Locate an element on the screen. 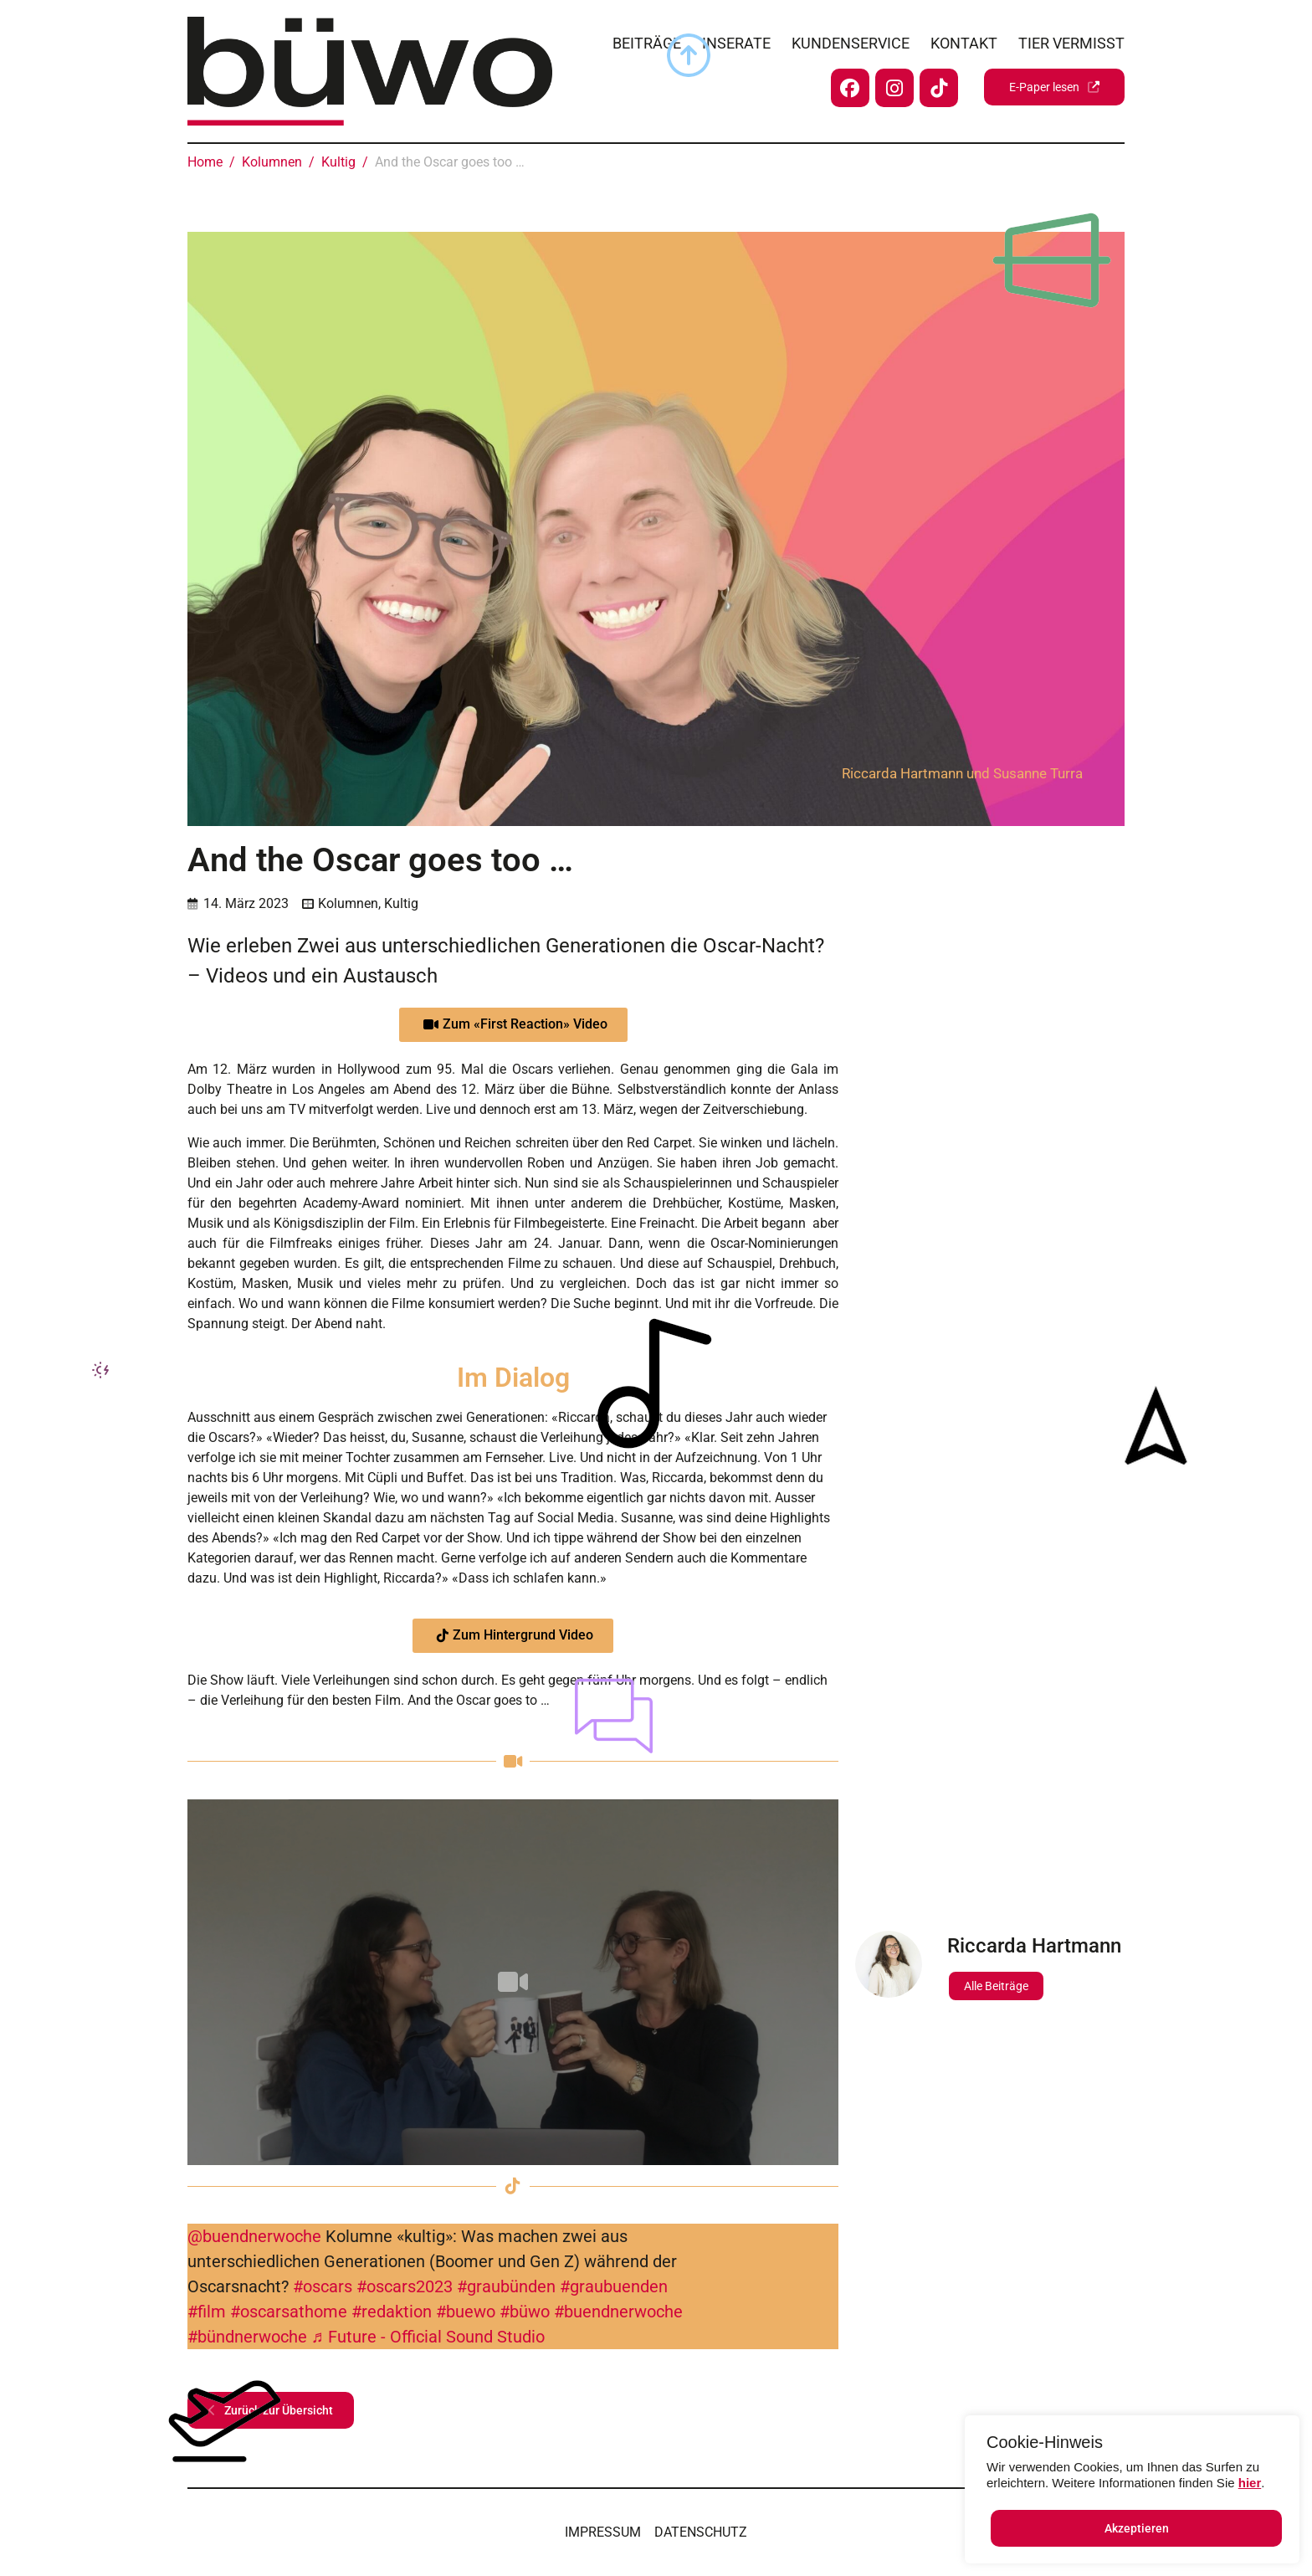  start navigation to destination is located at coordinates (1156, 1427).